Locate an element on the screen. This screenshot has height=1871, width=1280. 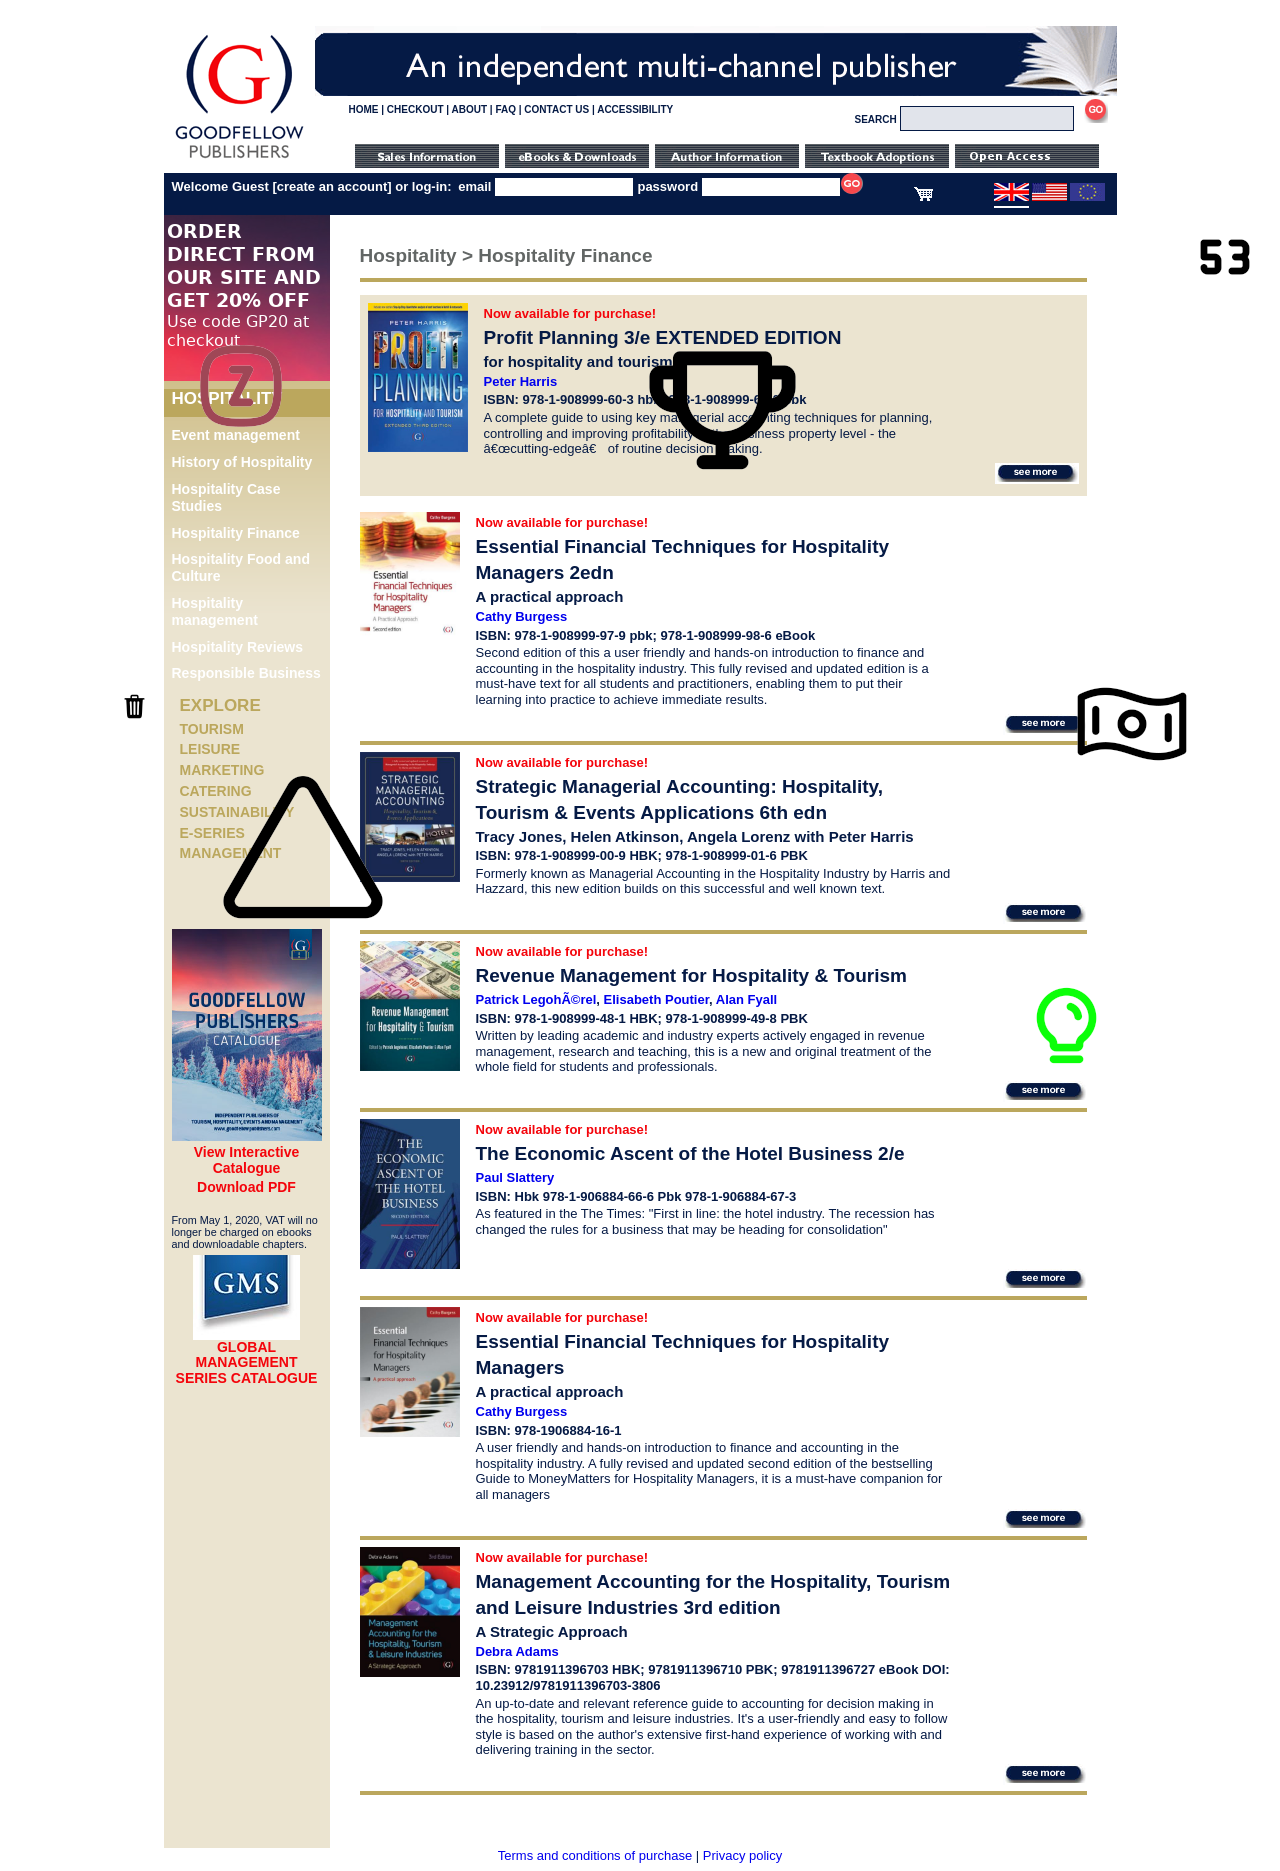
displays the number 53 as a label or counter is located at coordinates (1225, 257).